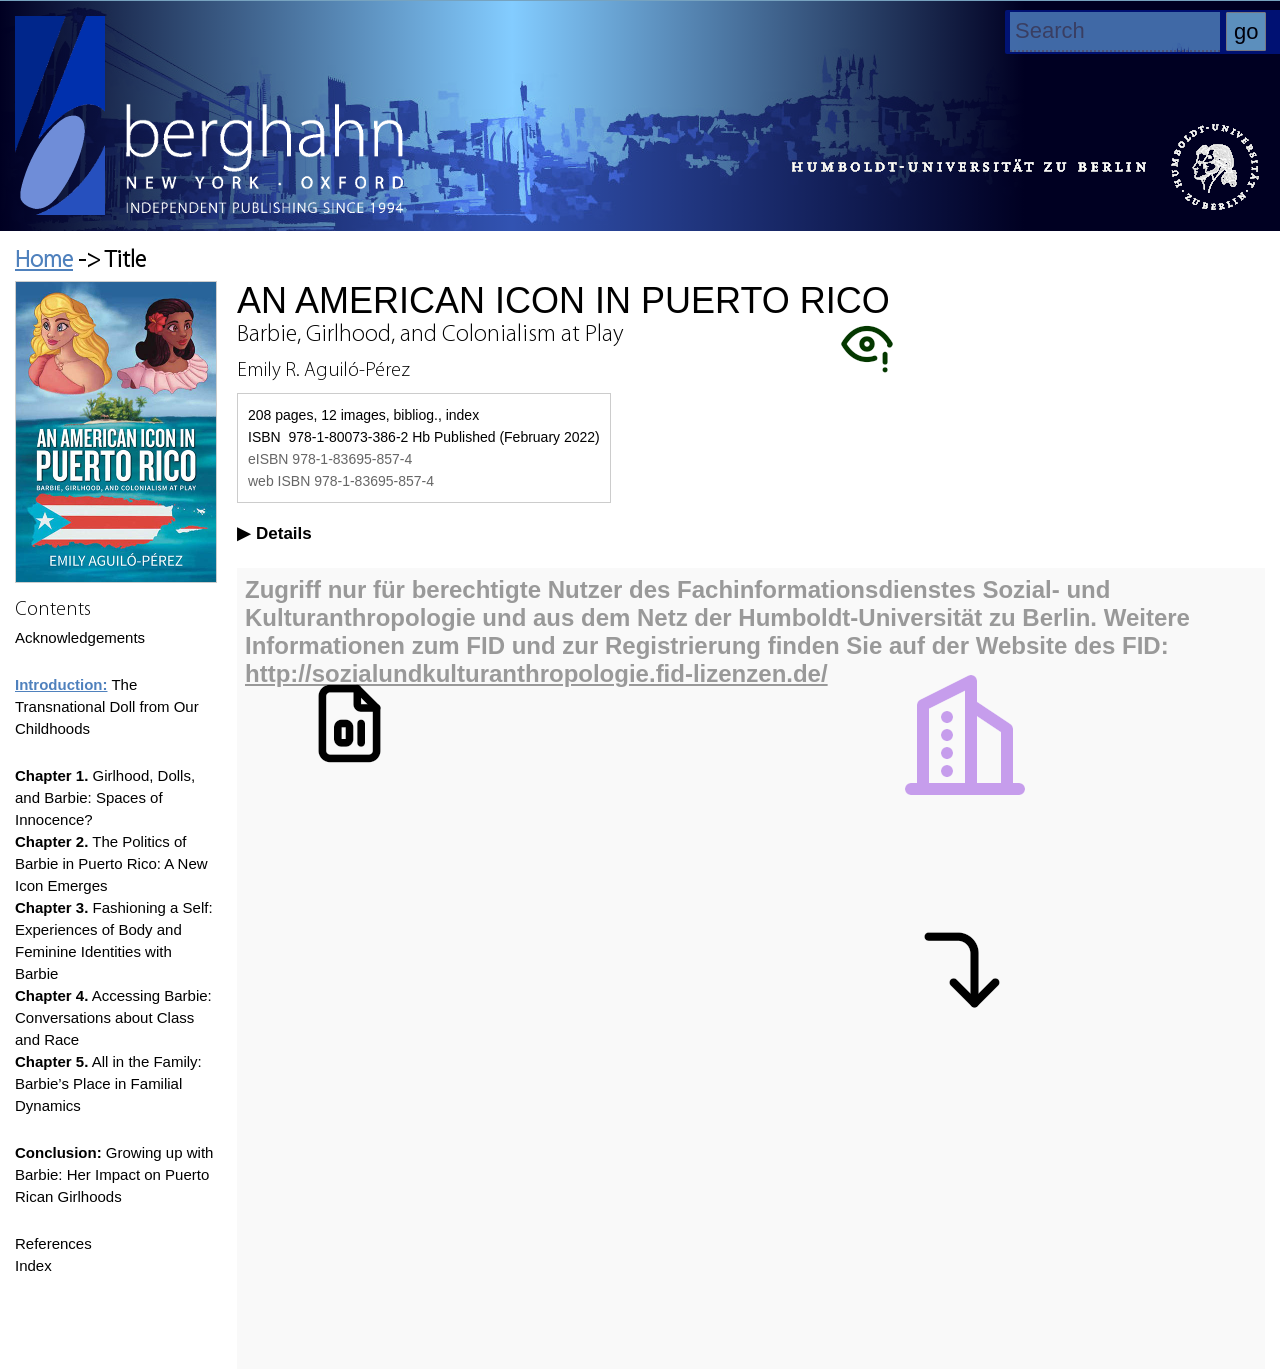 This screenshot has height=1369, width=1280. I want to click on navigate right then down, so click(962, 970).